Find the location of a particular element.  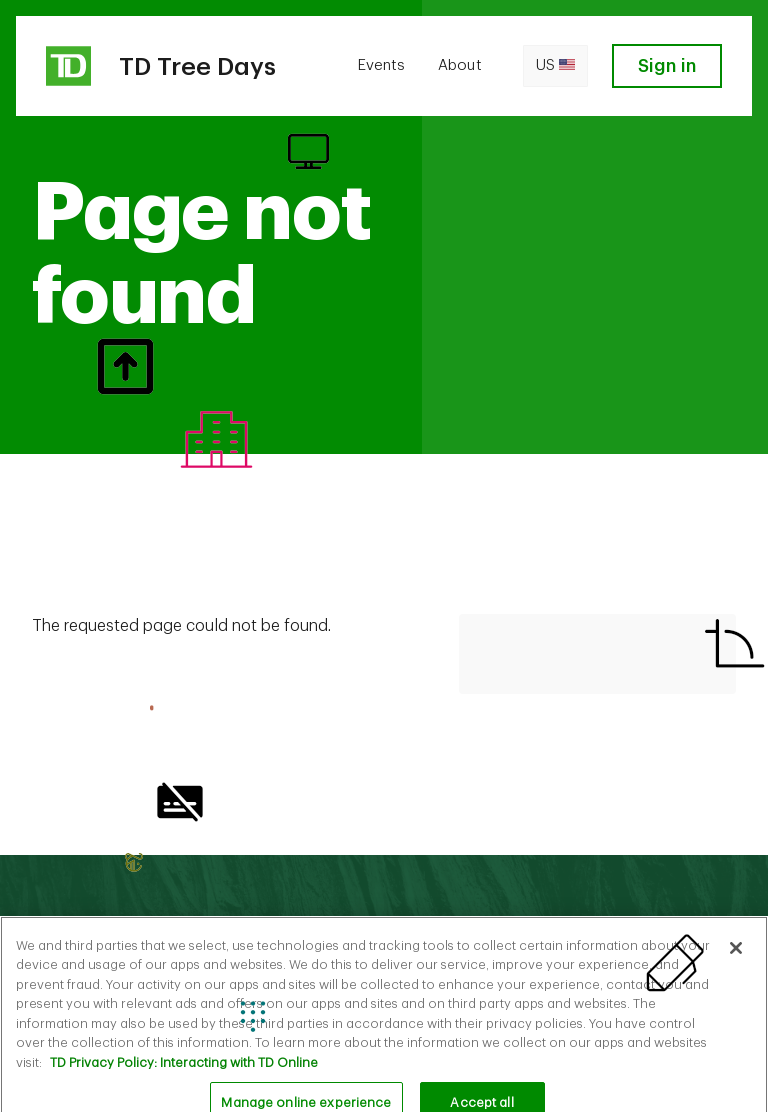

upload a file or document is located at coordinates (125, 366).